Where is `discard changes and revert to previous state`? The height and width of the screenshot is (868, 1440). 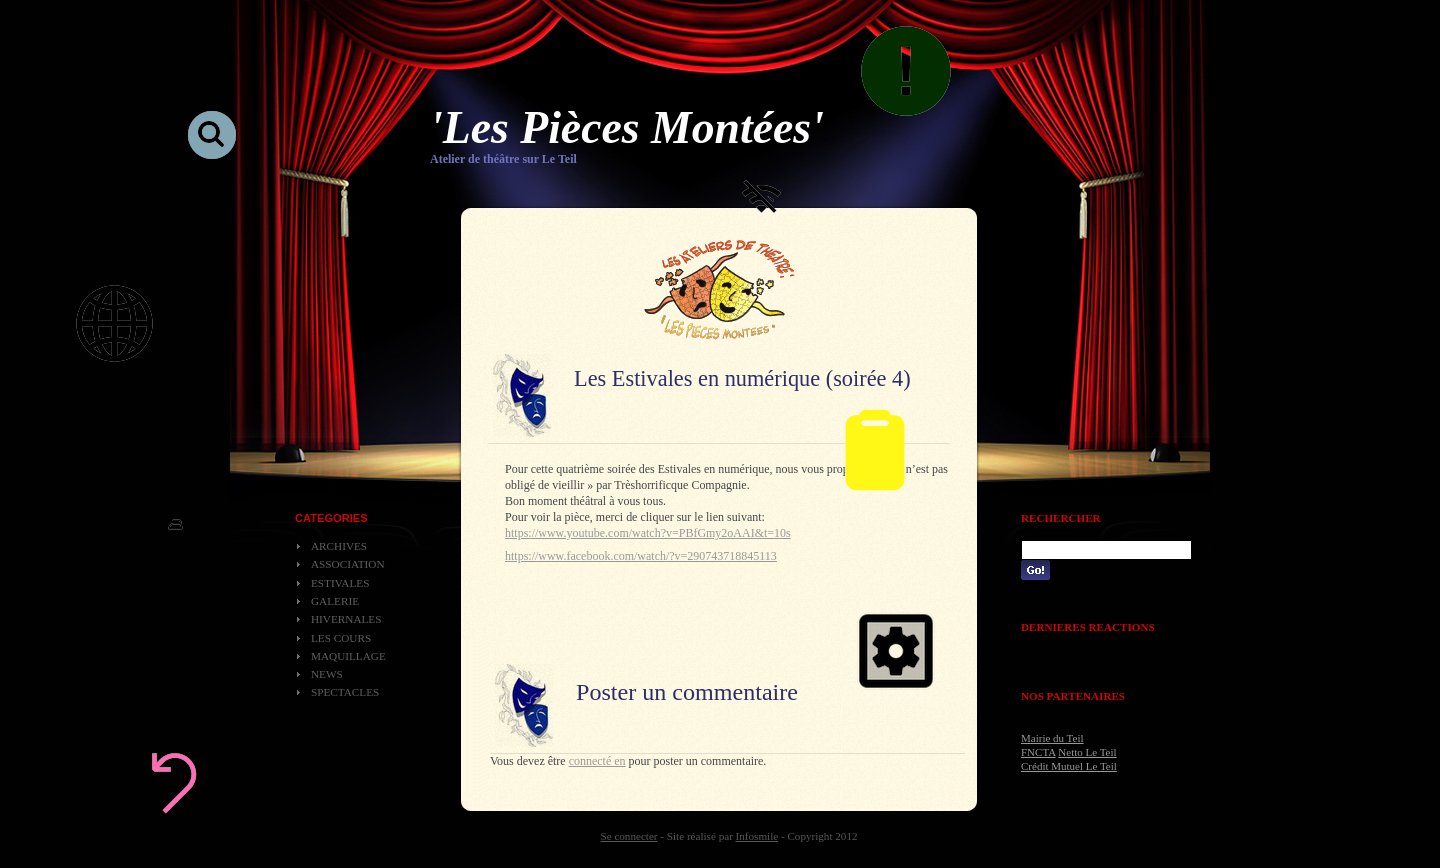 discard changes and revert to previous state is located at coordinates (173, 781).